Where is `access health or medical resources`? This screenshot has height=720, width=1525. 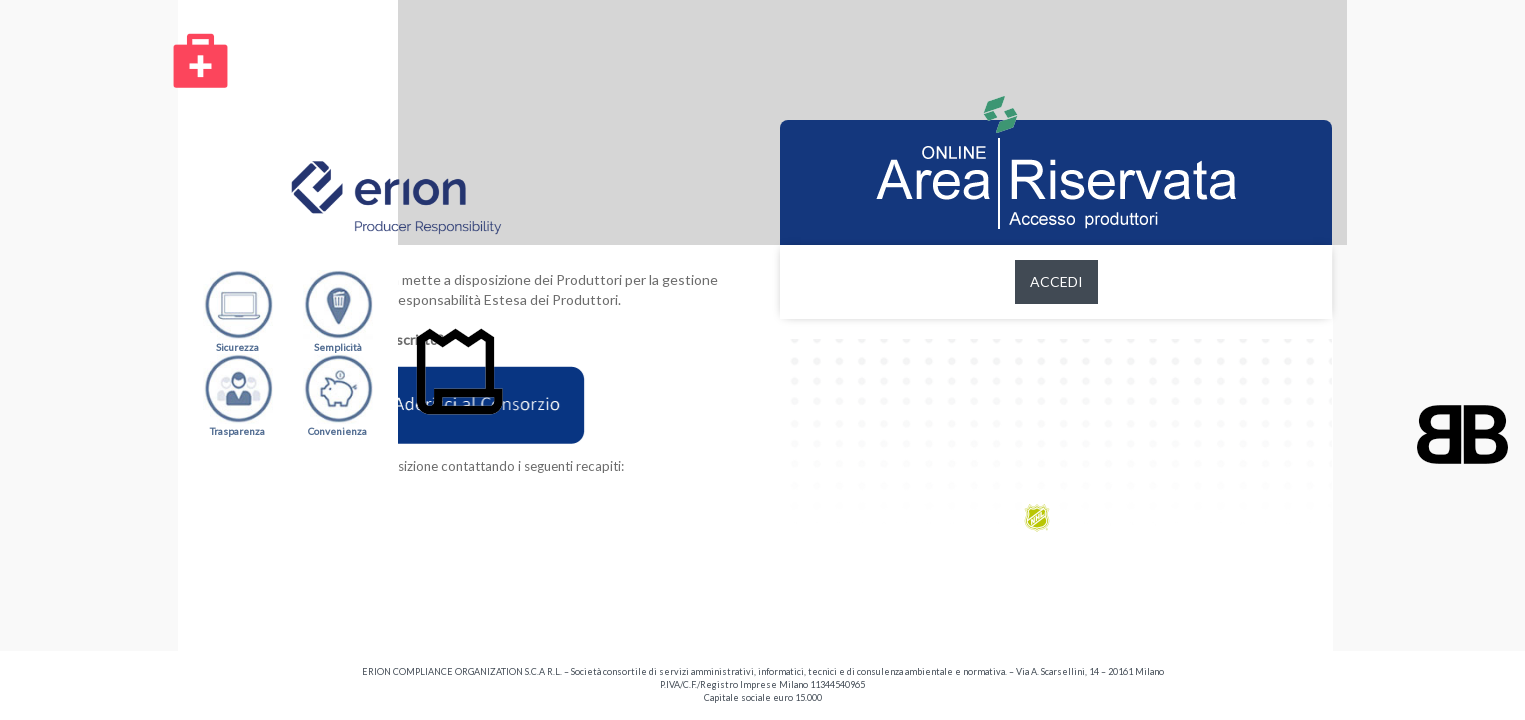
access health or medical resources is located at coordinates (200, 63).